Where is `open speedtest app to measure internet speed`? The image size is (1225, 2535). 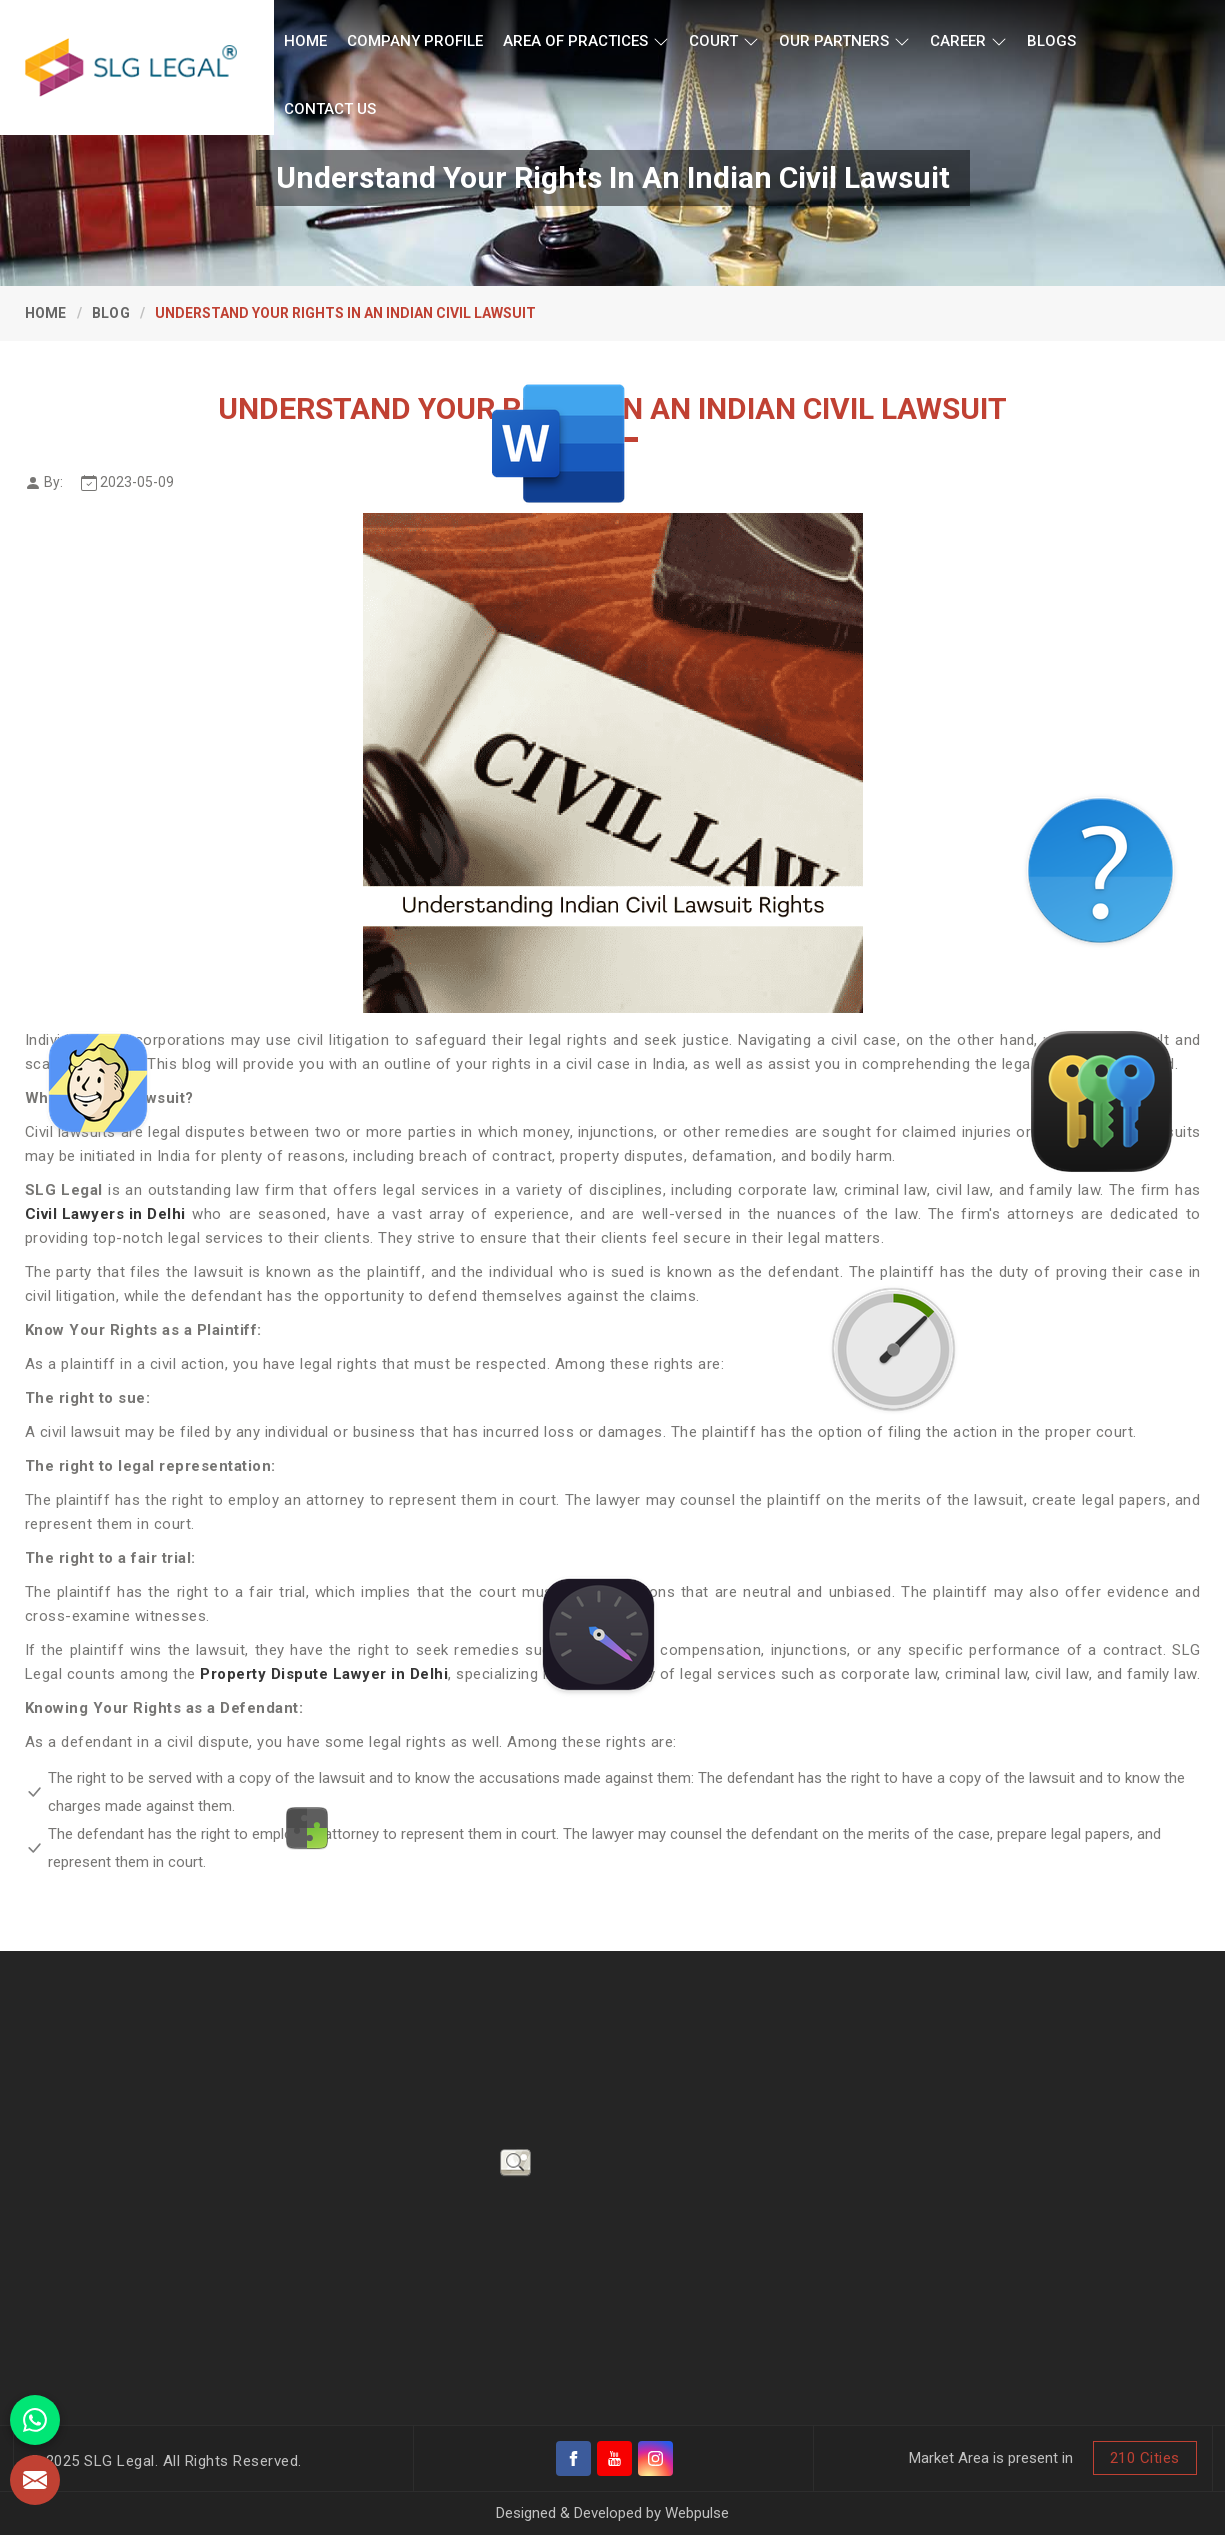
open speedtest app to measure internet speed is located at coordinates (598, 1634).